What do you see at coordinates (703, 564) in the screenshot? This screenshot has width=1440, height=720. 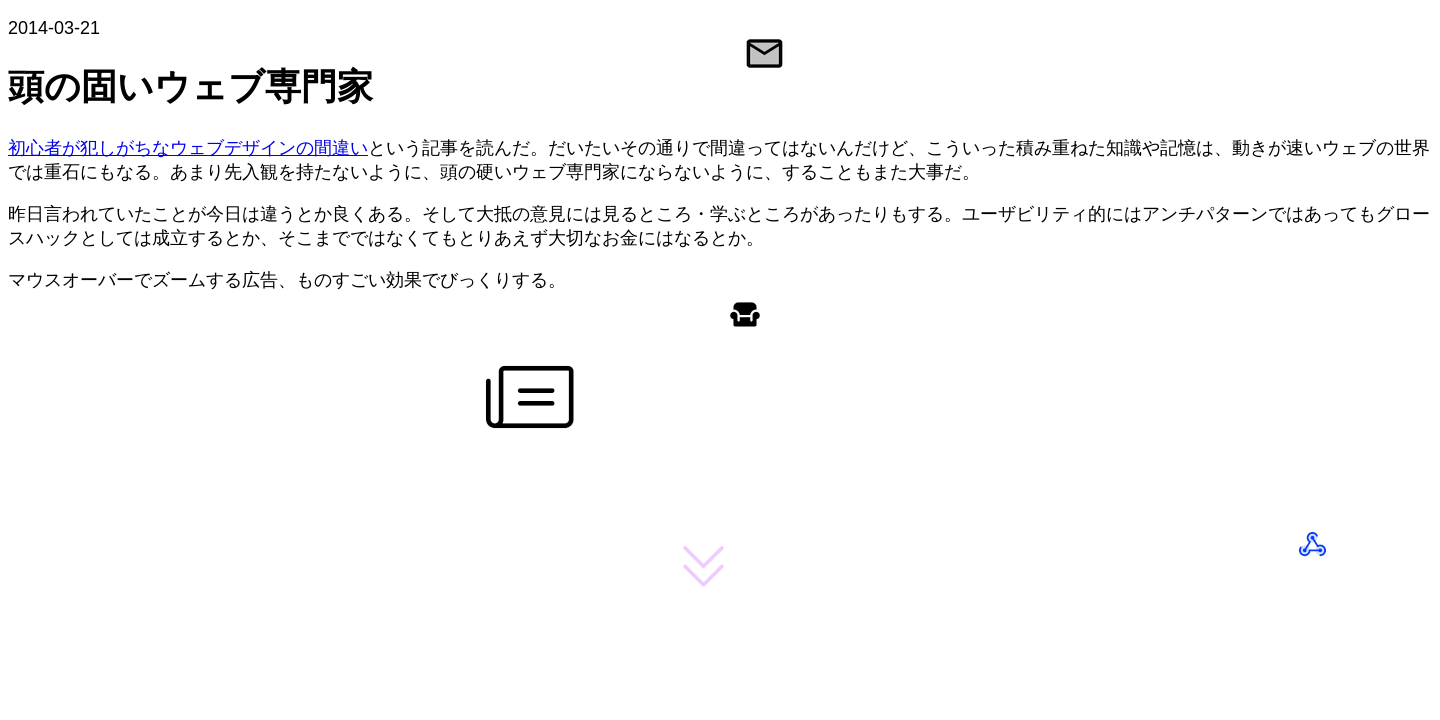 I see `expand content or show more items` at bounding box center [703, 564].